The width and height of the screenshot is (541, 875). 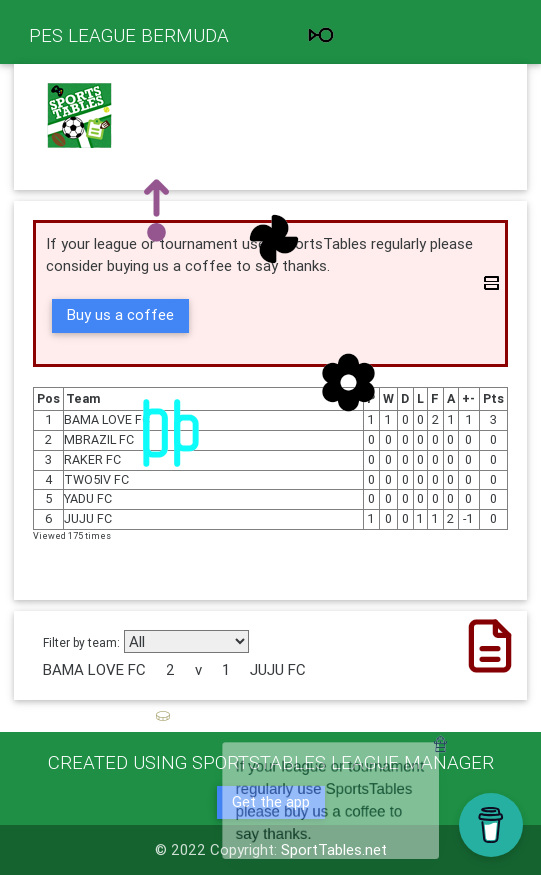 What do you see at coordinates (492, 283) in the screenshot?
I see `view agenda or schedule items` at bounding box center [492, 283].